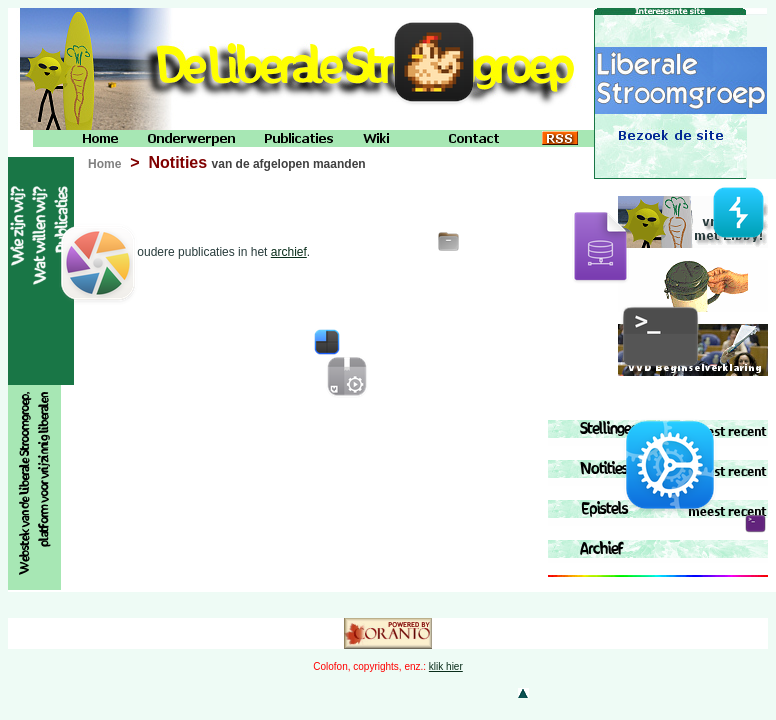 The width and height of the screenshot is (776, 720). I want to click on open root terminal with administrator privileges, so click(755, 523).